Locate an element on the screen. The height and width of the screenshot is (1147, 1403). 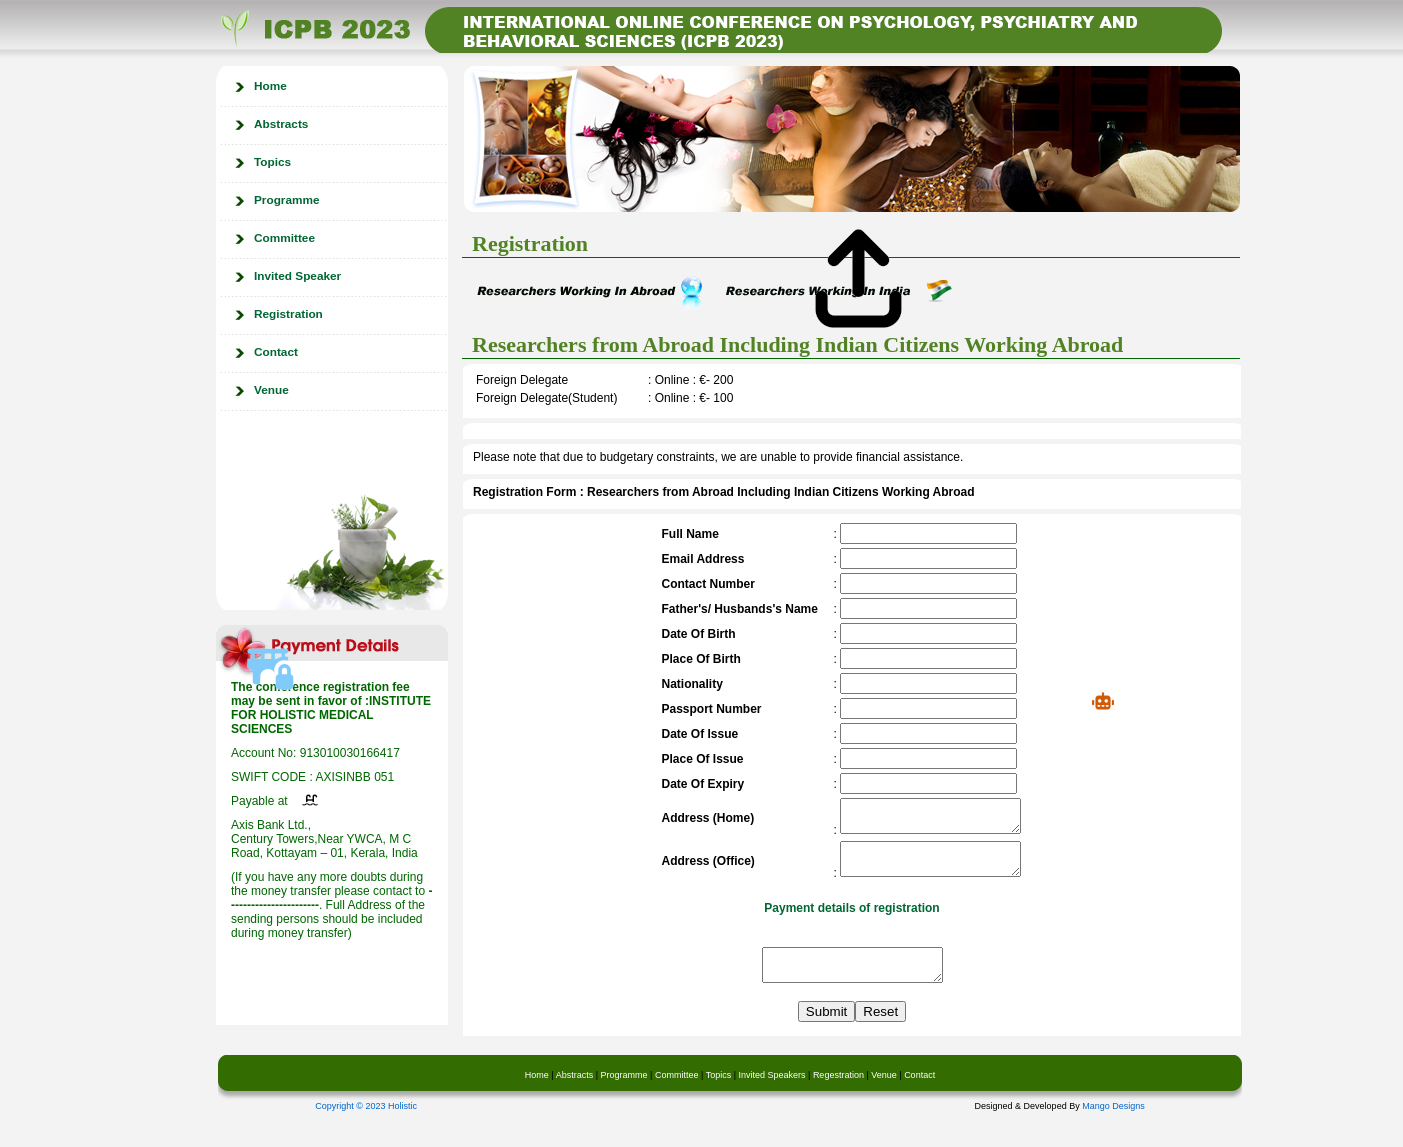
access swimming pool facilities is located at coordinates (310, 800).